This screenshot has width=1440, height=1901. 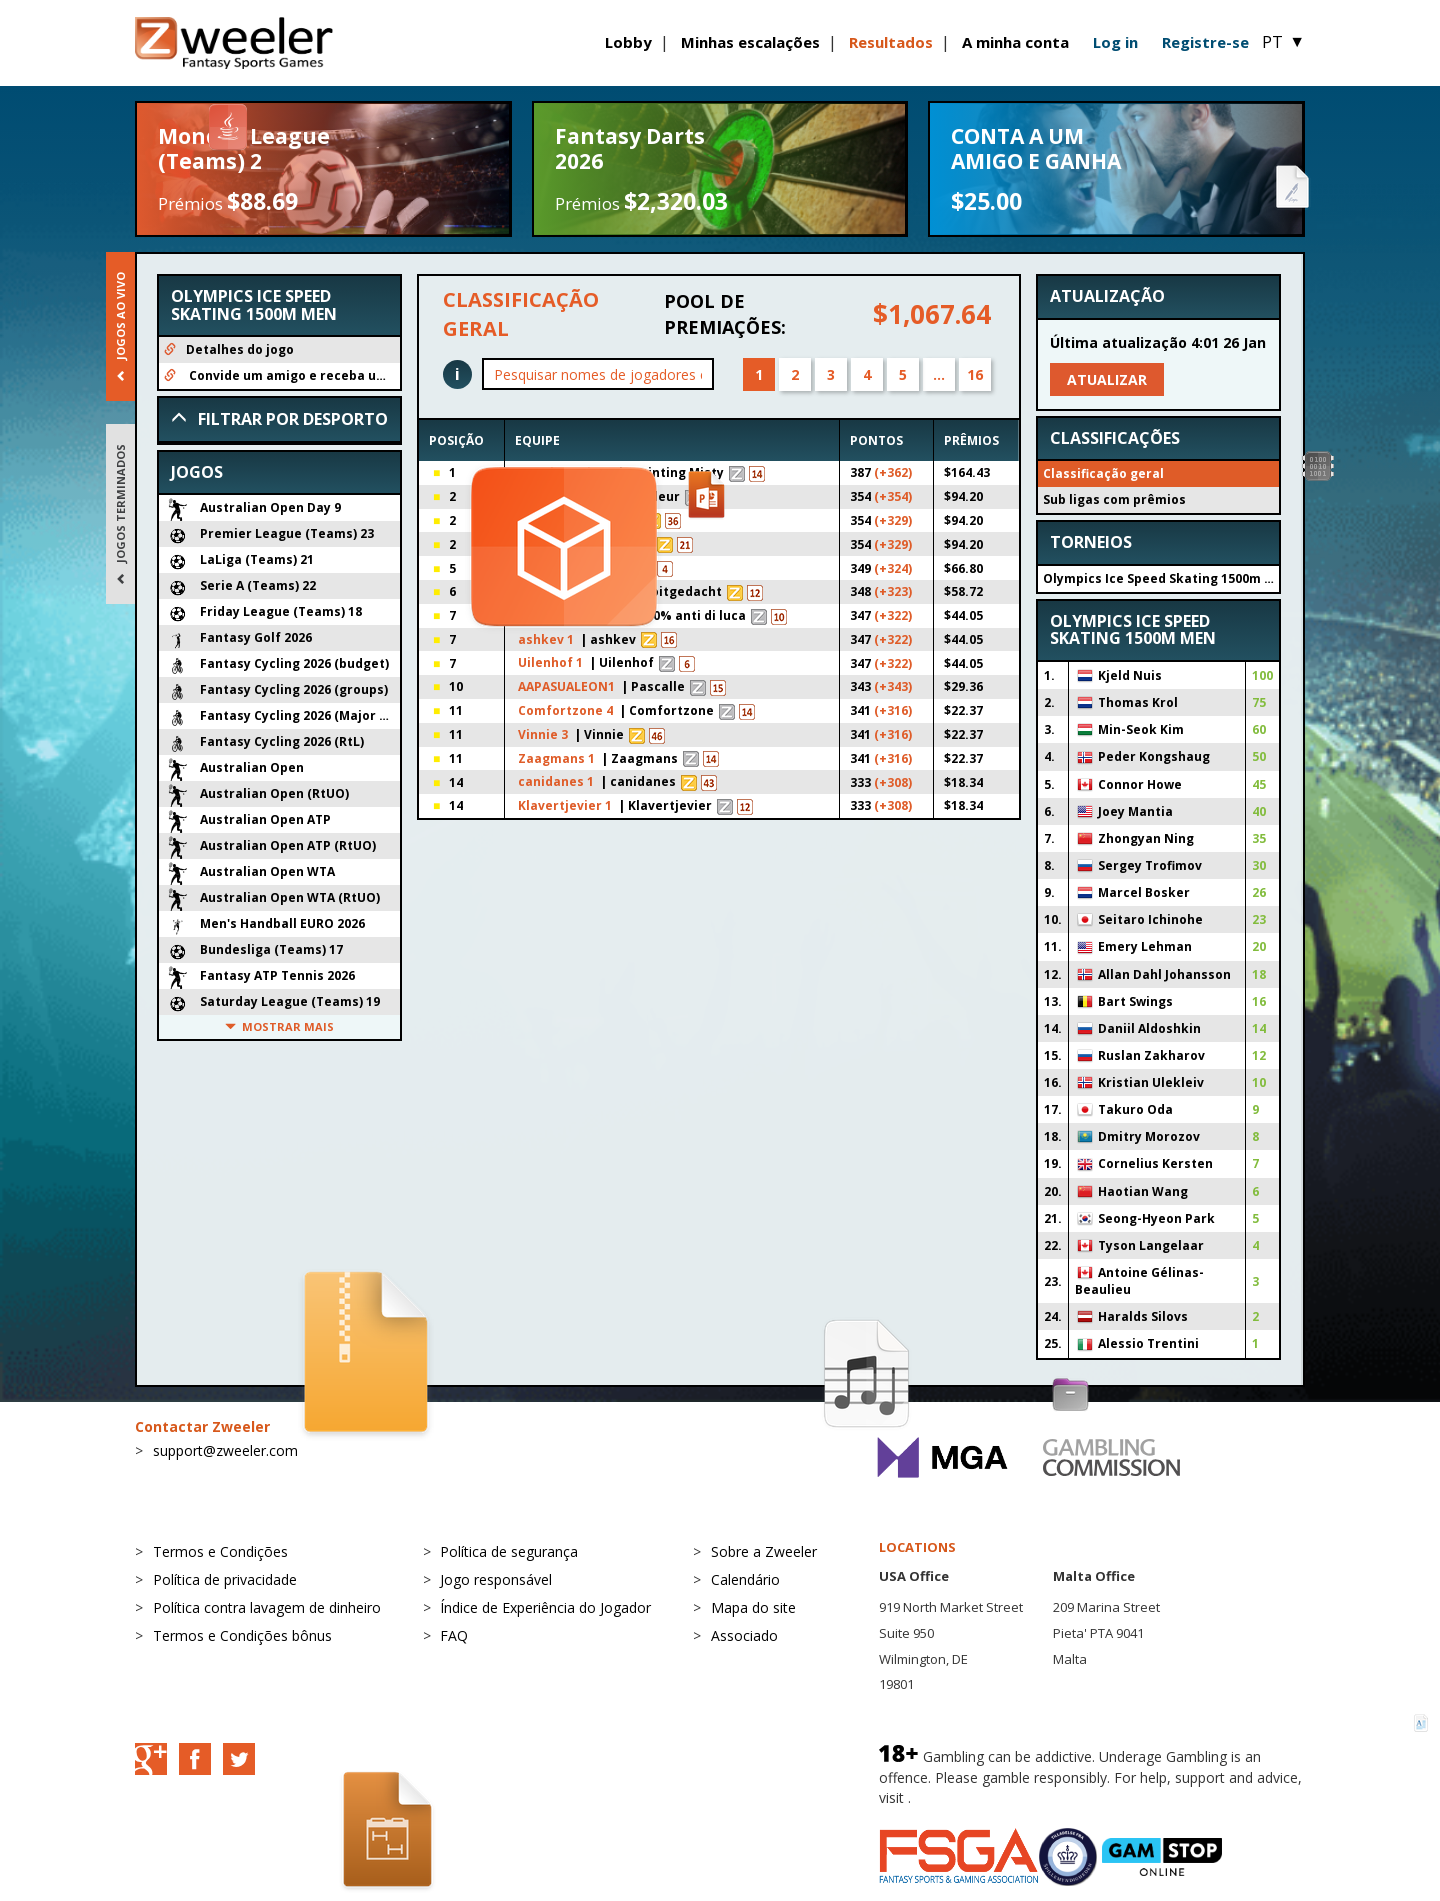 What do you see at coordinates (366, 1355) in the screenshot?
I see `a compressed zip file` at bounding box center [366, 1355].